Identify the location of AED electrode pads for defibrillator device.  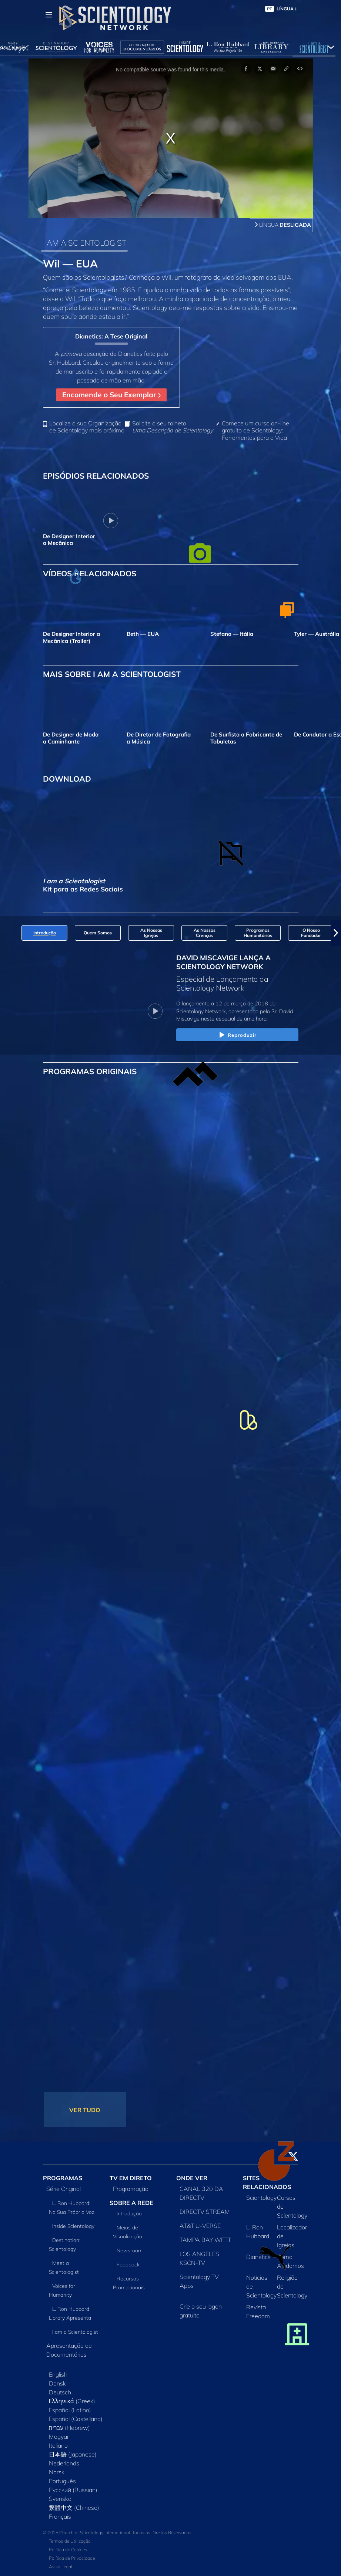
(287, 609).